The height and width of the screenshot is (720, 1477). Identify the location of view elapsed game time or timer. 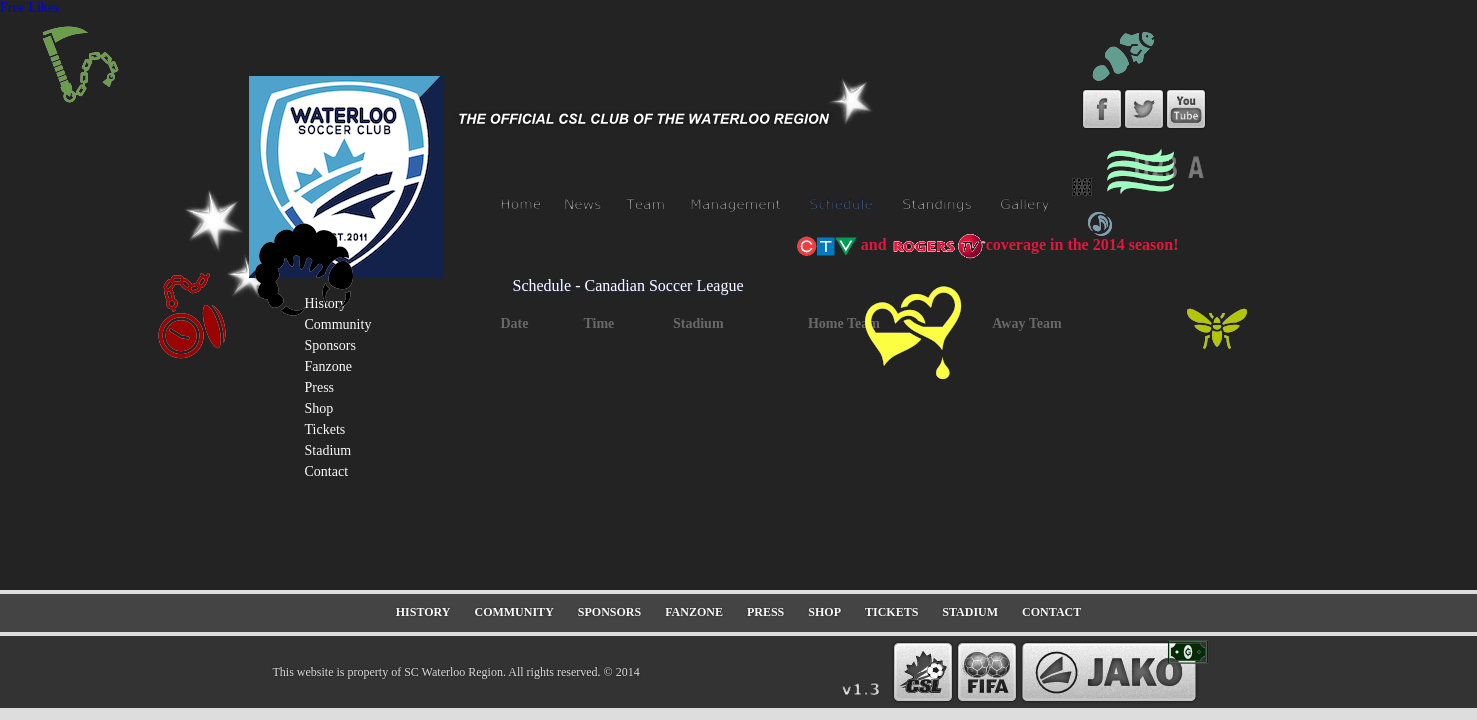
(192, 316).